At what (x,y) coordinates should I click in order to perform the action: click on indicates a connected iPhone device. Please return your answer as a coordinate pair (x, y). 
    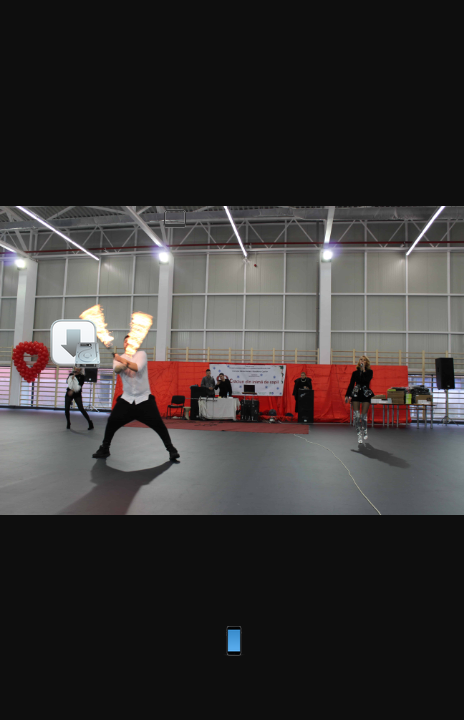
    Looking at the image, I should click on (234, 641).